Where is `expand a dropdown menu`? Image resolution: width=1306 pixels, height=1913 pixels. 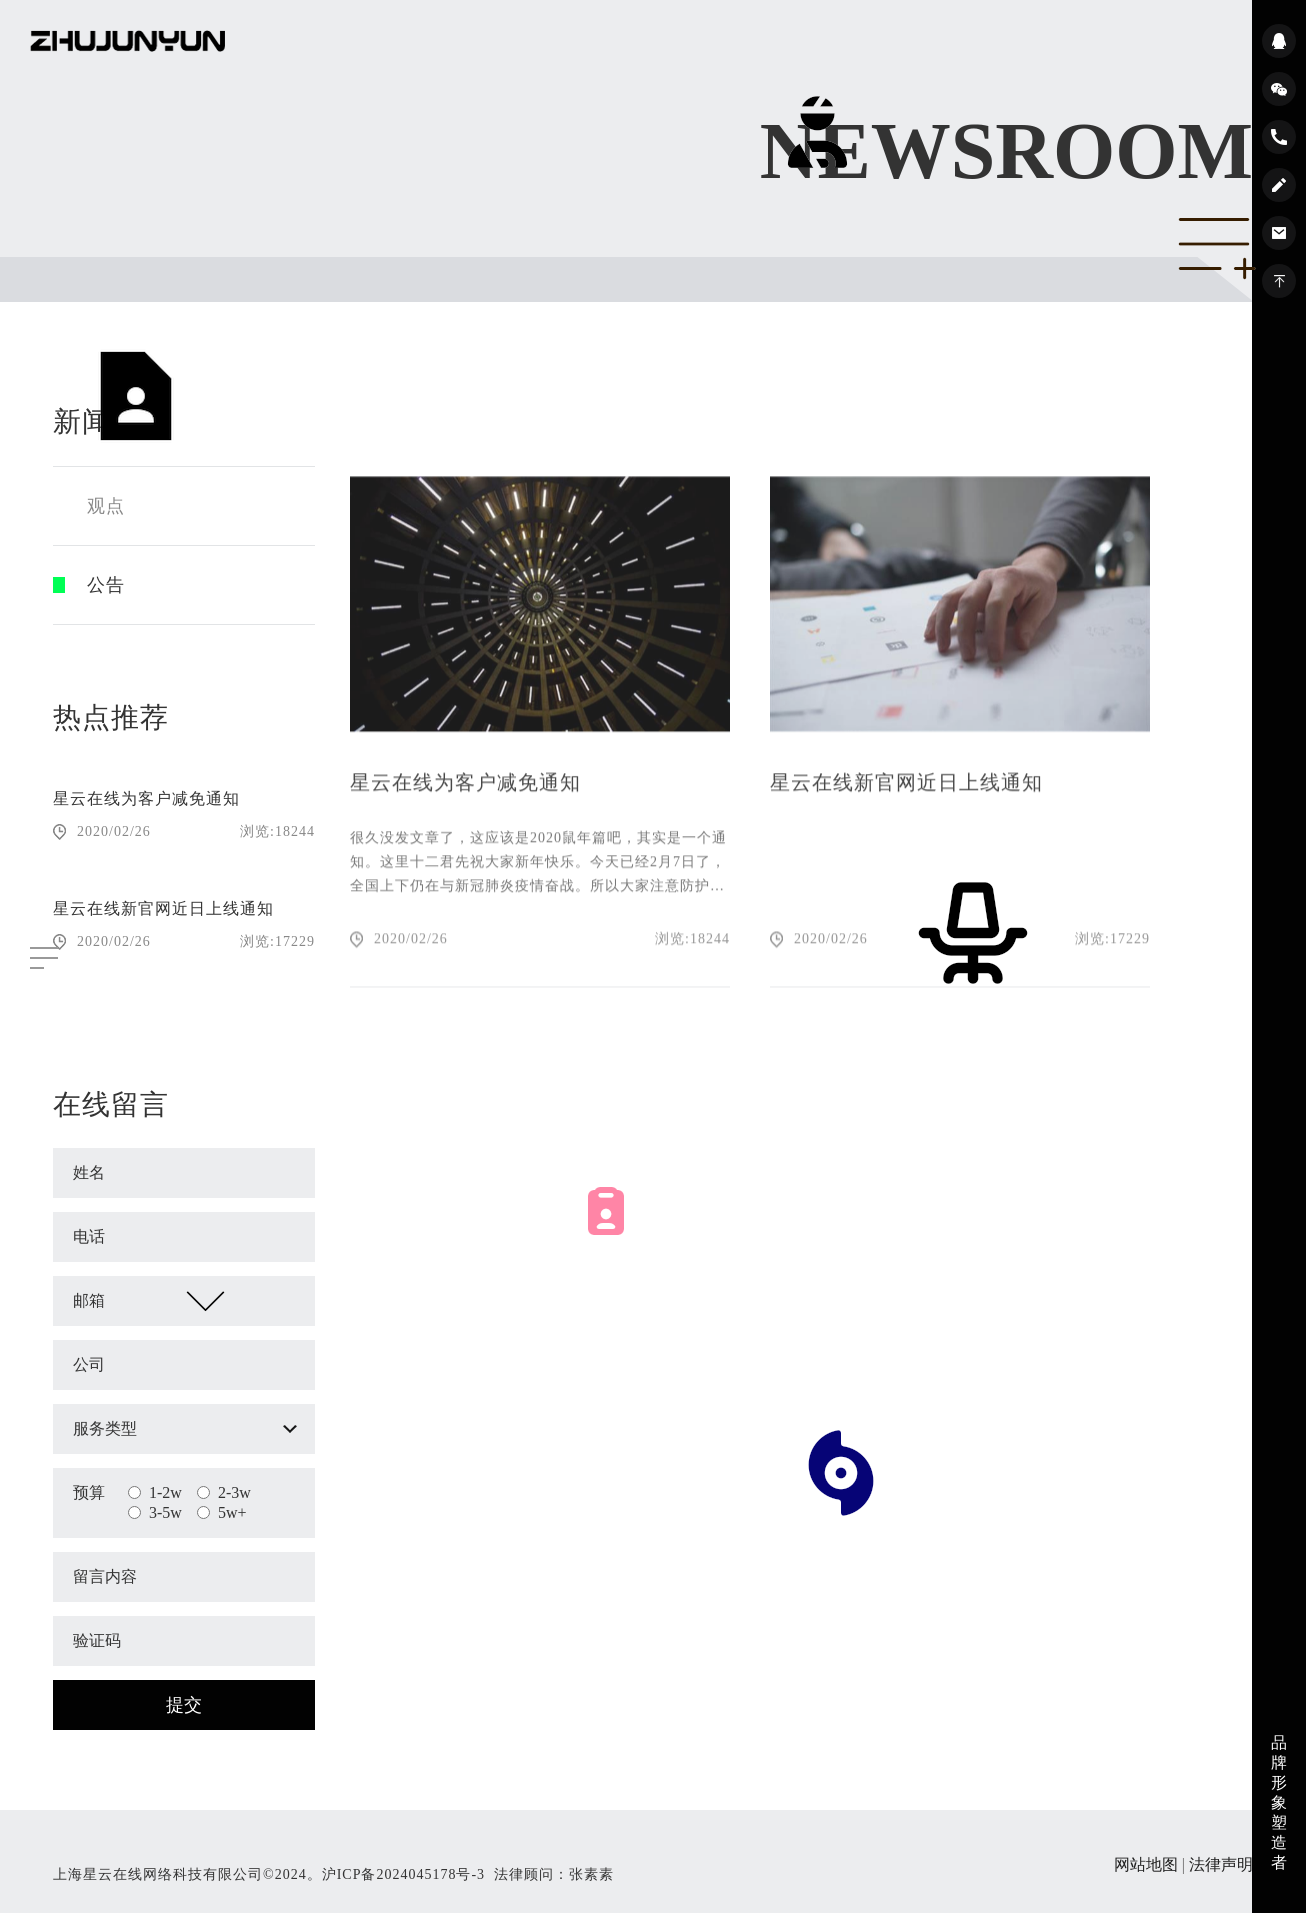 expand a dropdown menu is located at coordinates (205, 1299).